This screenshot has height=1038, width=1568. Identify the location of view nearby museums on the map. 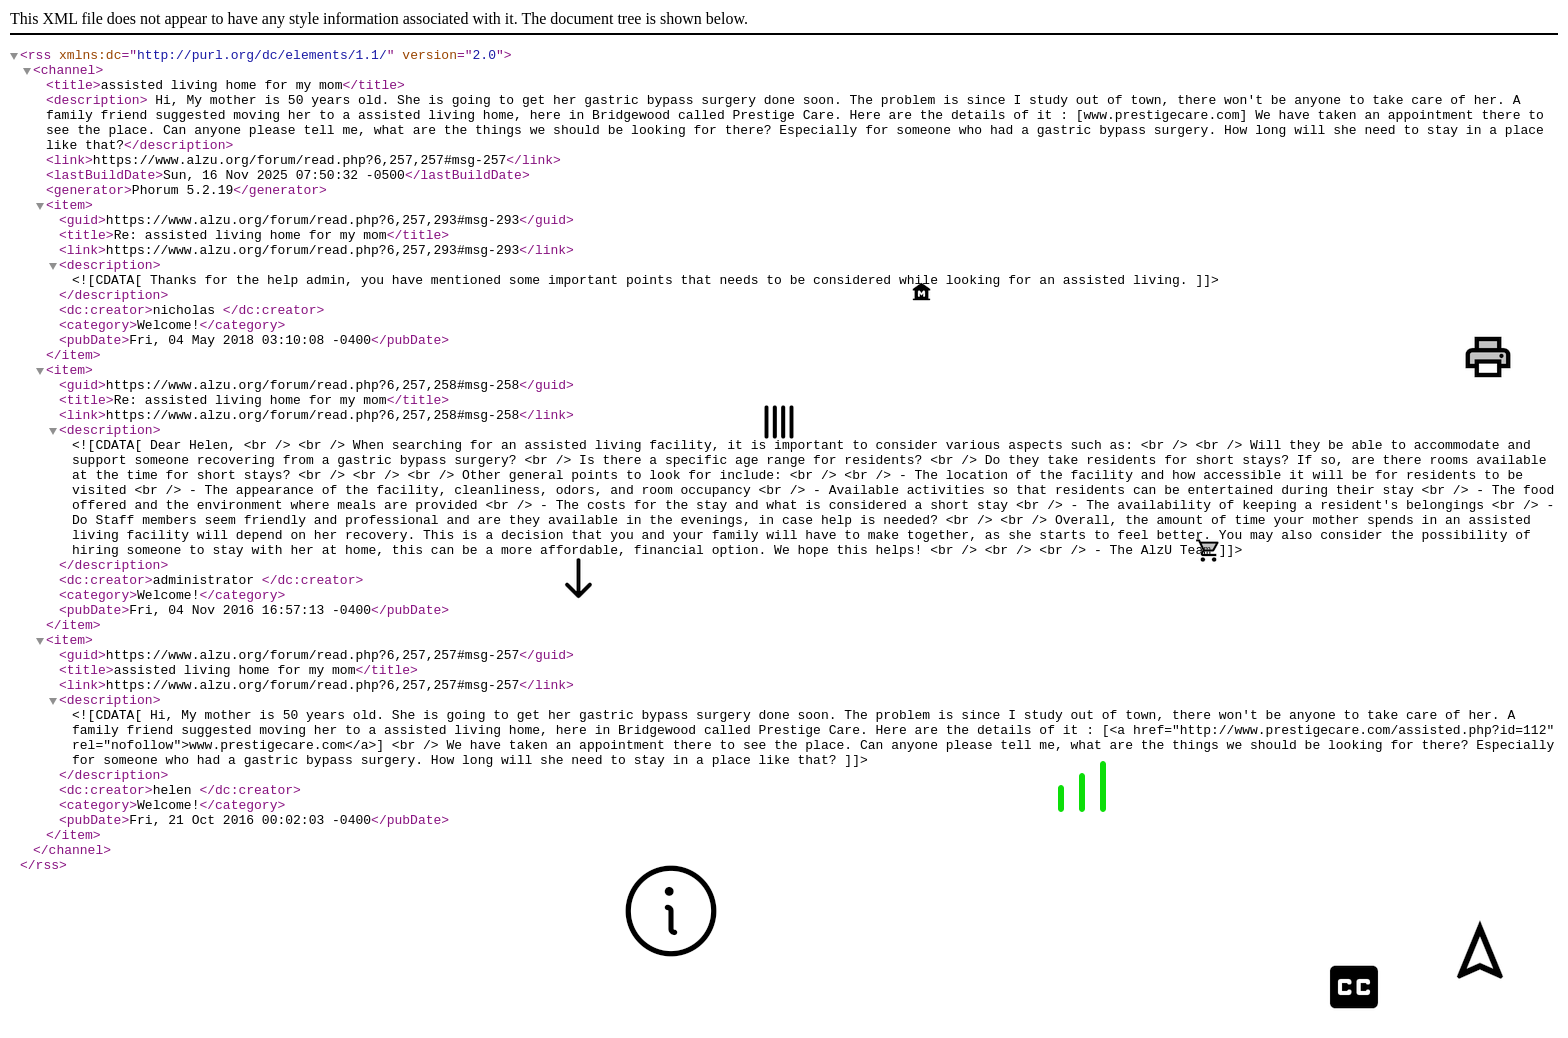
(921, 291).